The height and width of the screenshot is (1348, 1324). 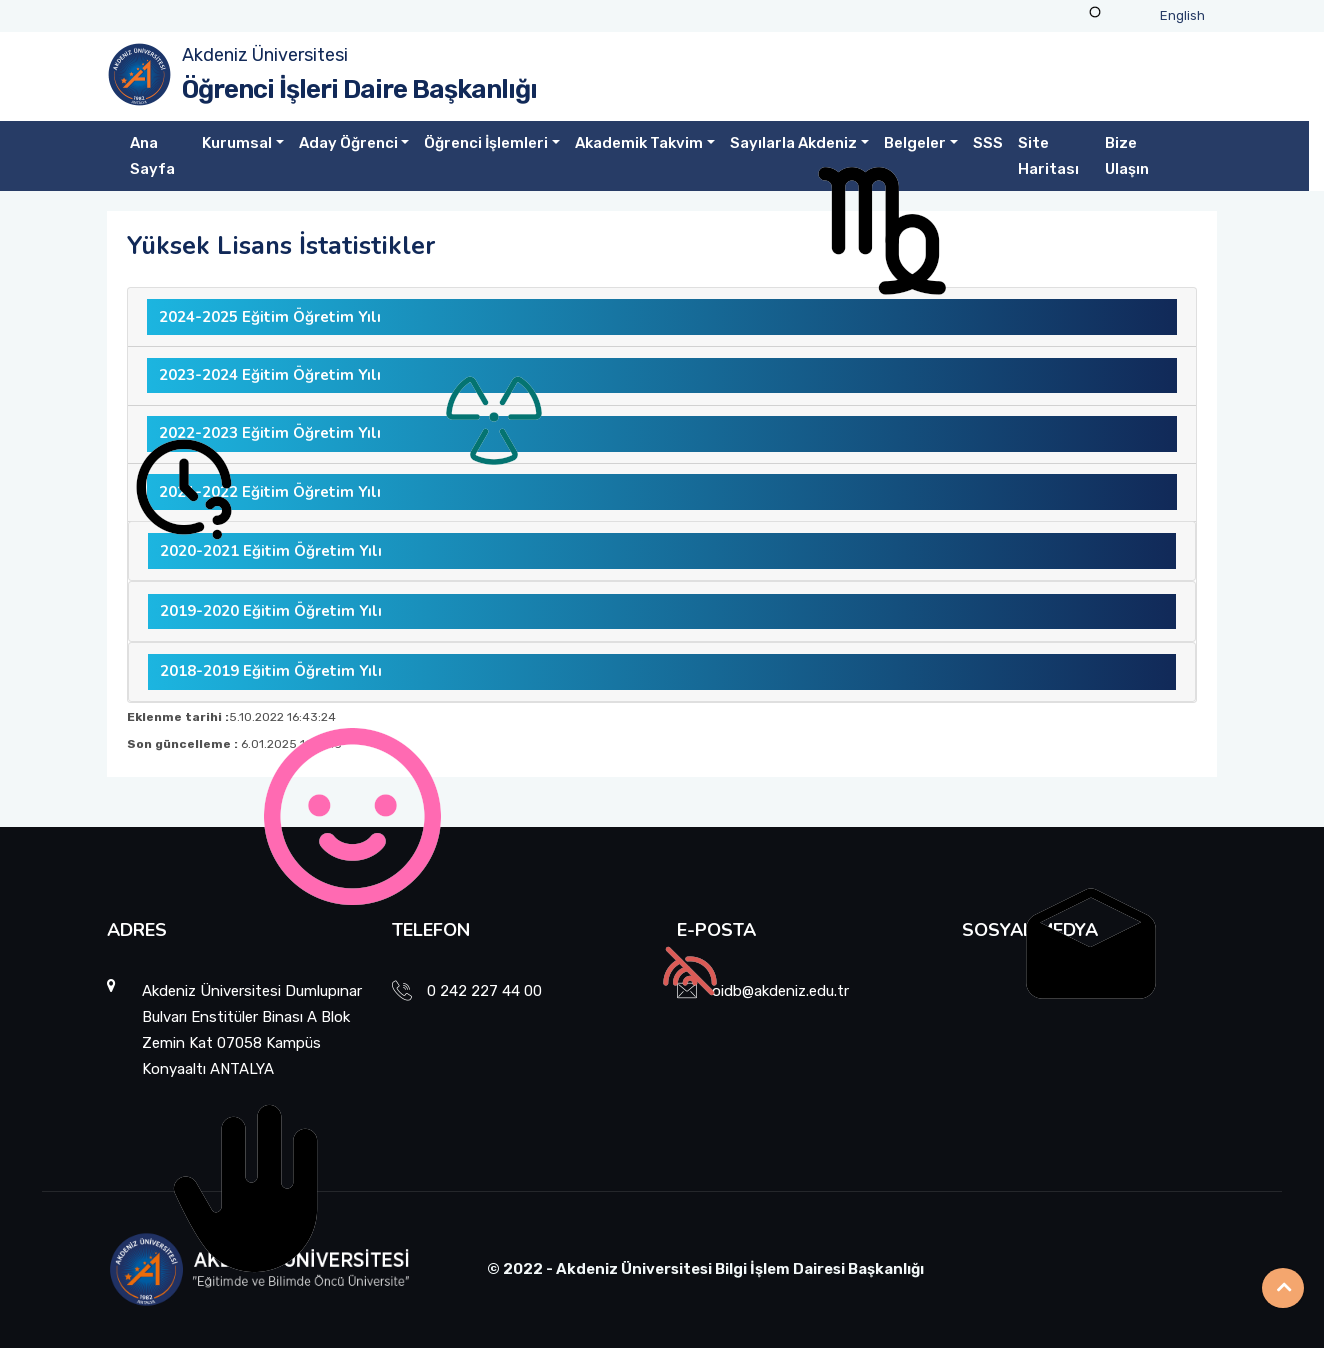 I want to click on add emoji or reaction to content, so click(x=352, y=816).